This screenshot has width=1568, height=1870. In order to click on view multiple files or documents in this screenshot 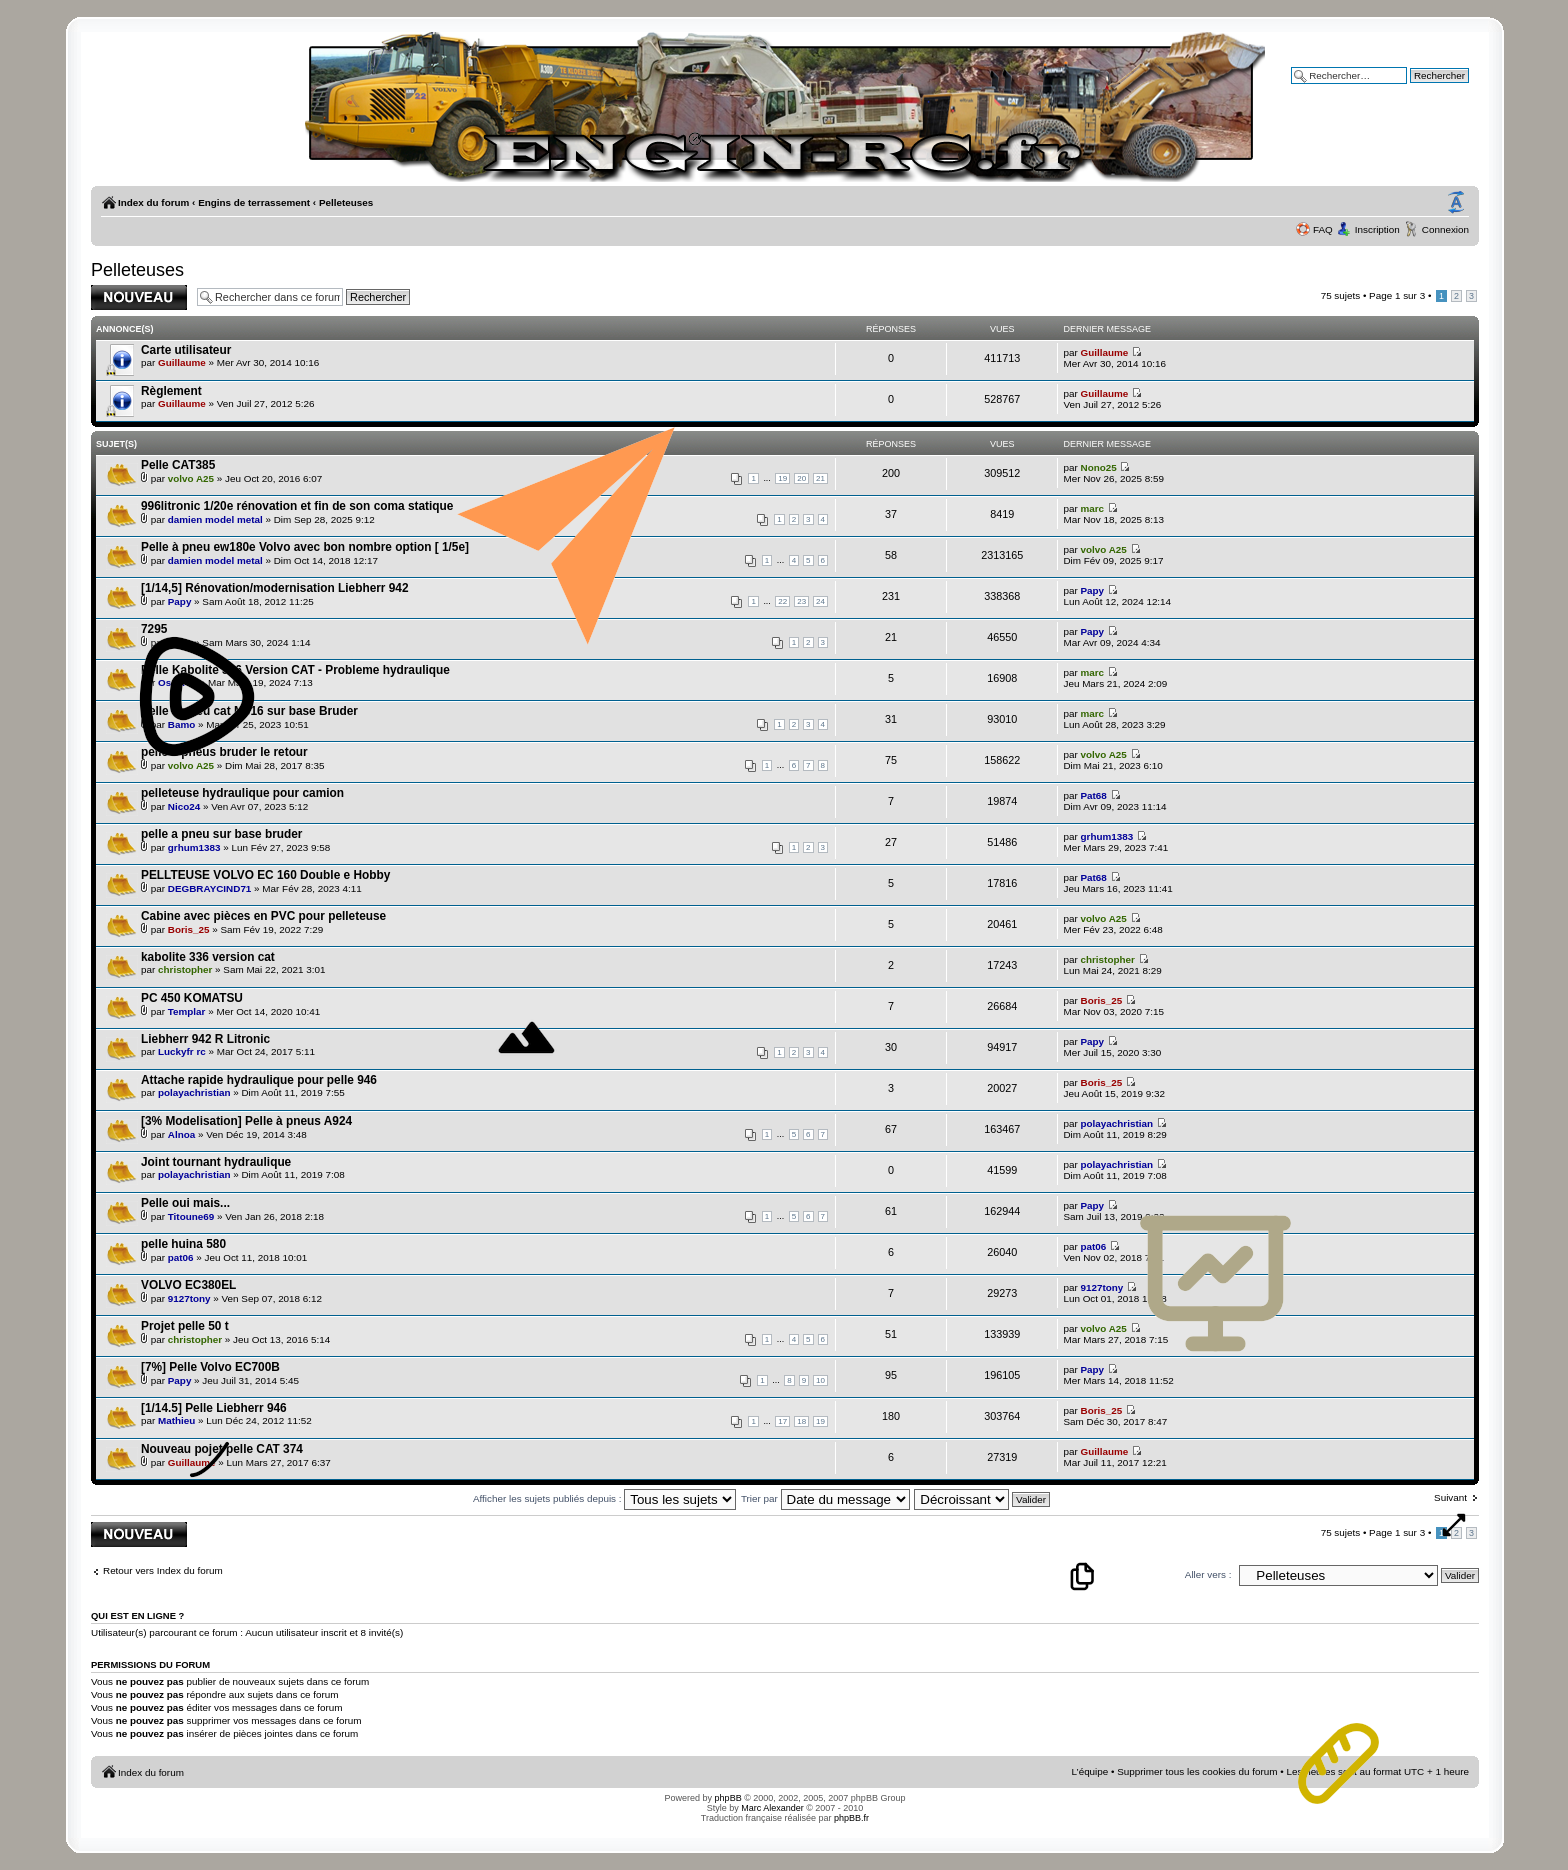, I will do `click(1081, 1576)`.